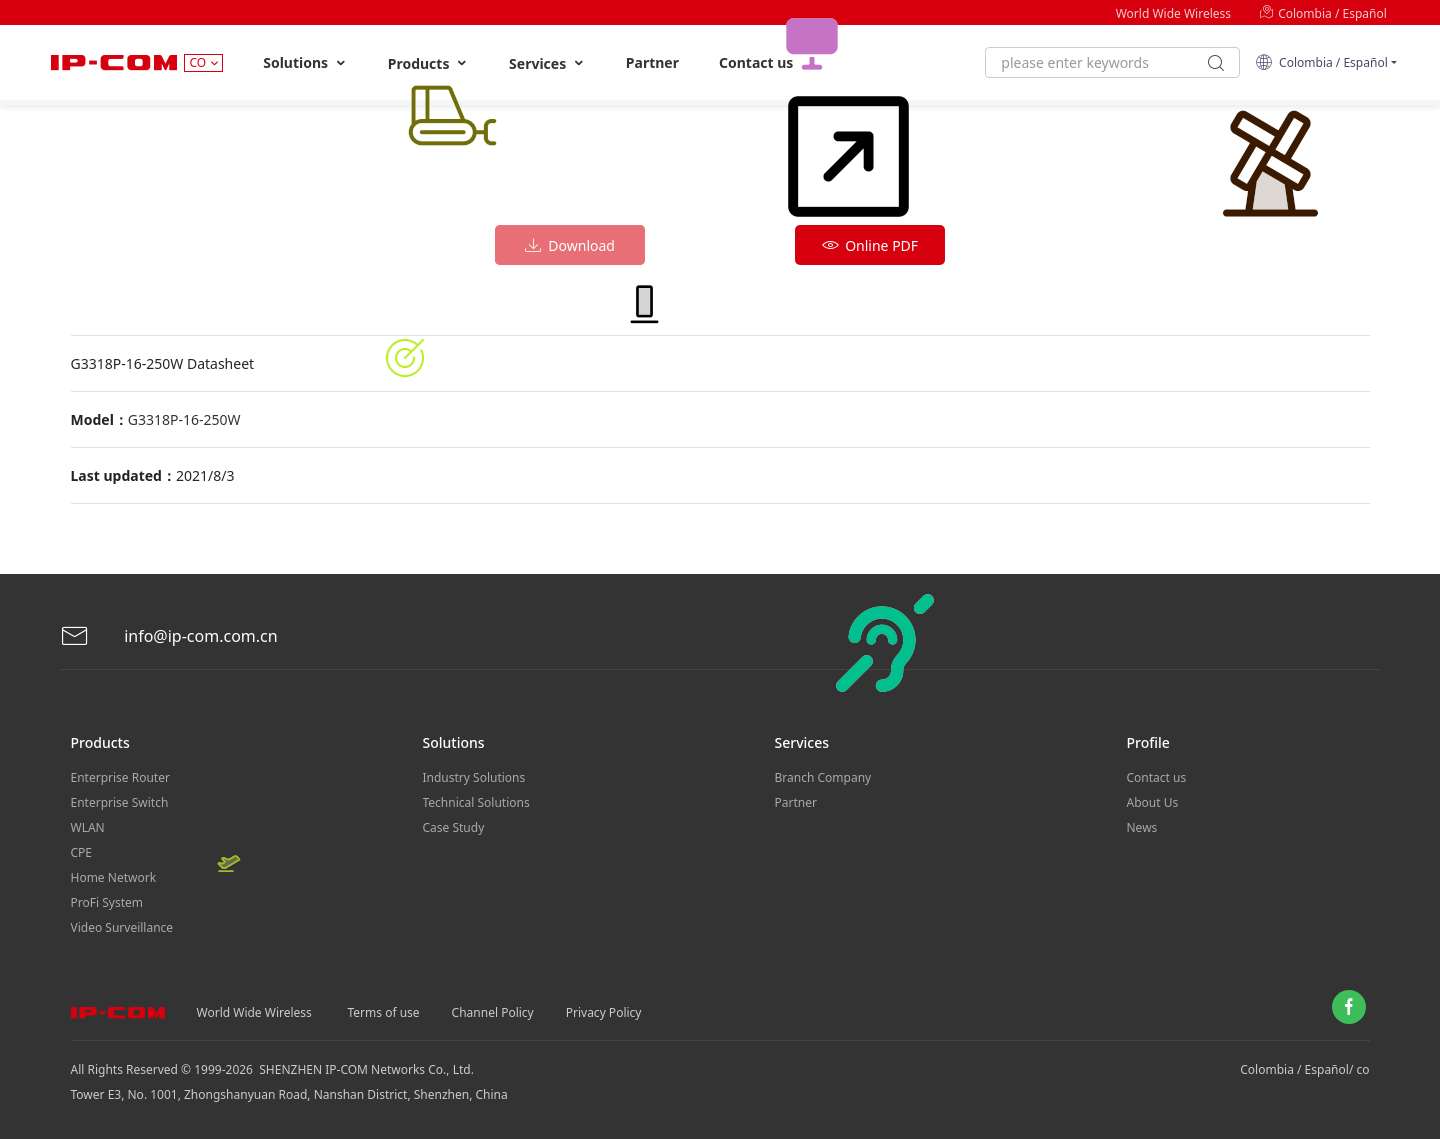 This screenshot has width=1440, height=1139. Describe the element at coordinates (812, 44) in the screenshot. I see `access display or screen settings` at that location.